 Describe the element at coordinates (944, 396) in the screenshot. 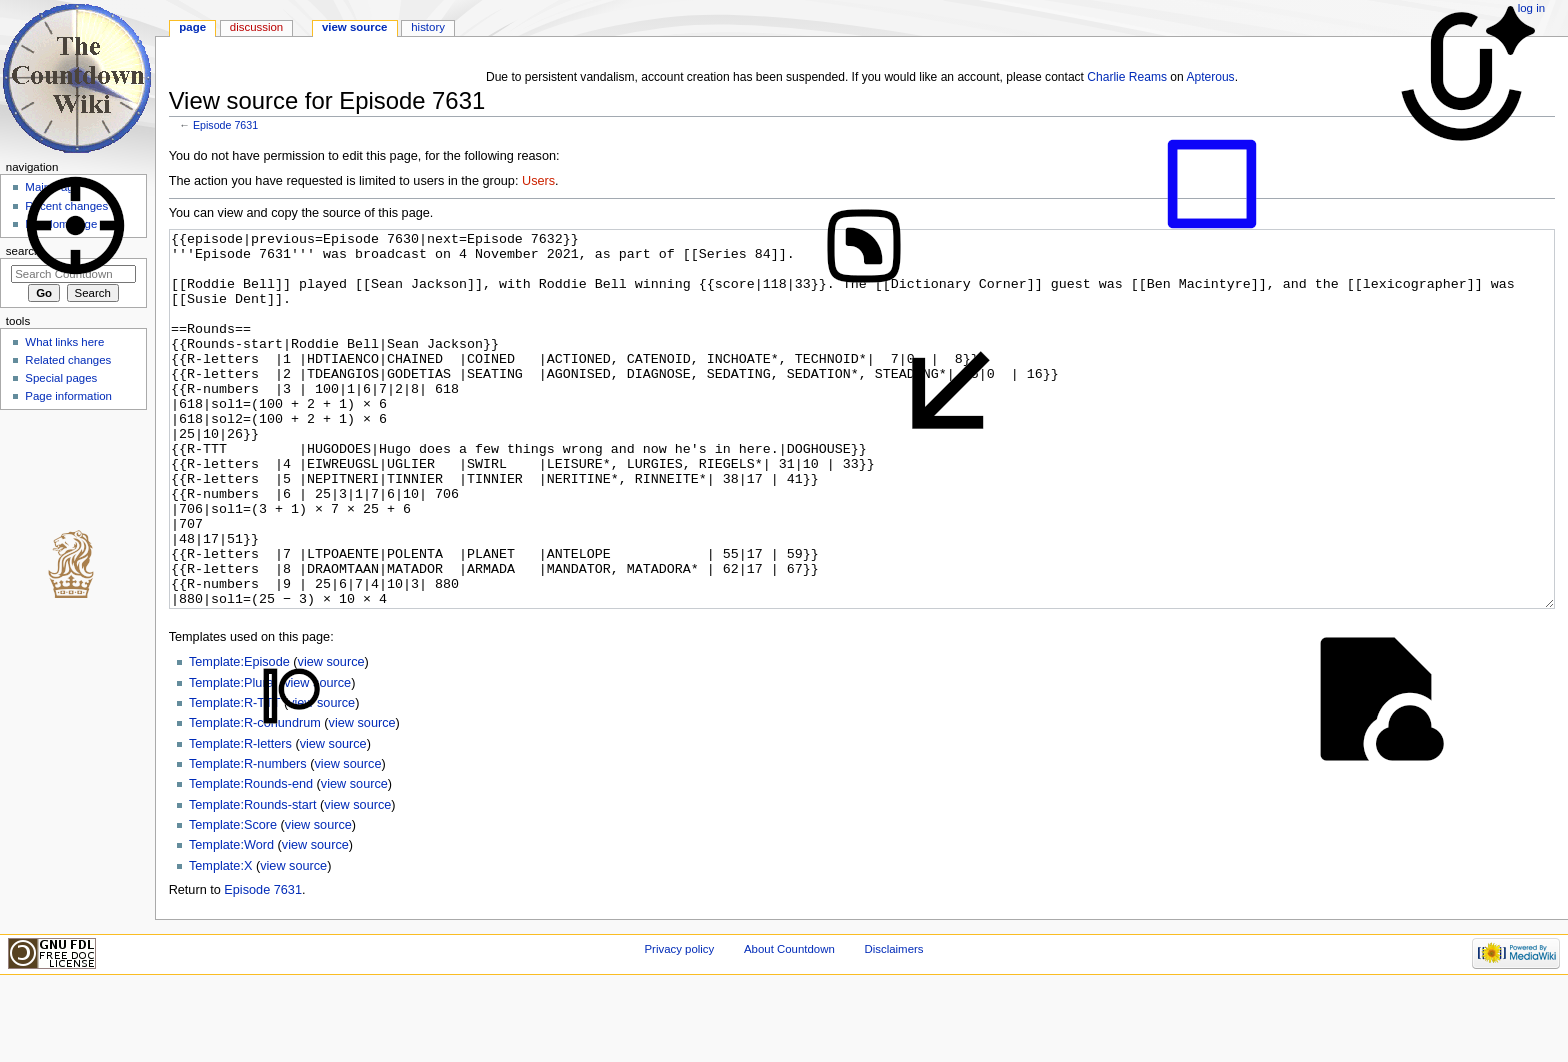

I see `navigate back and down` at that location.